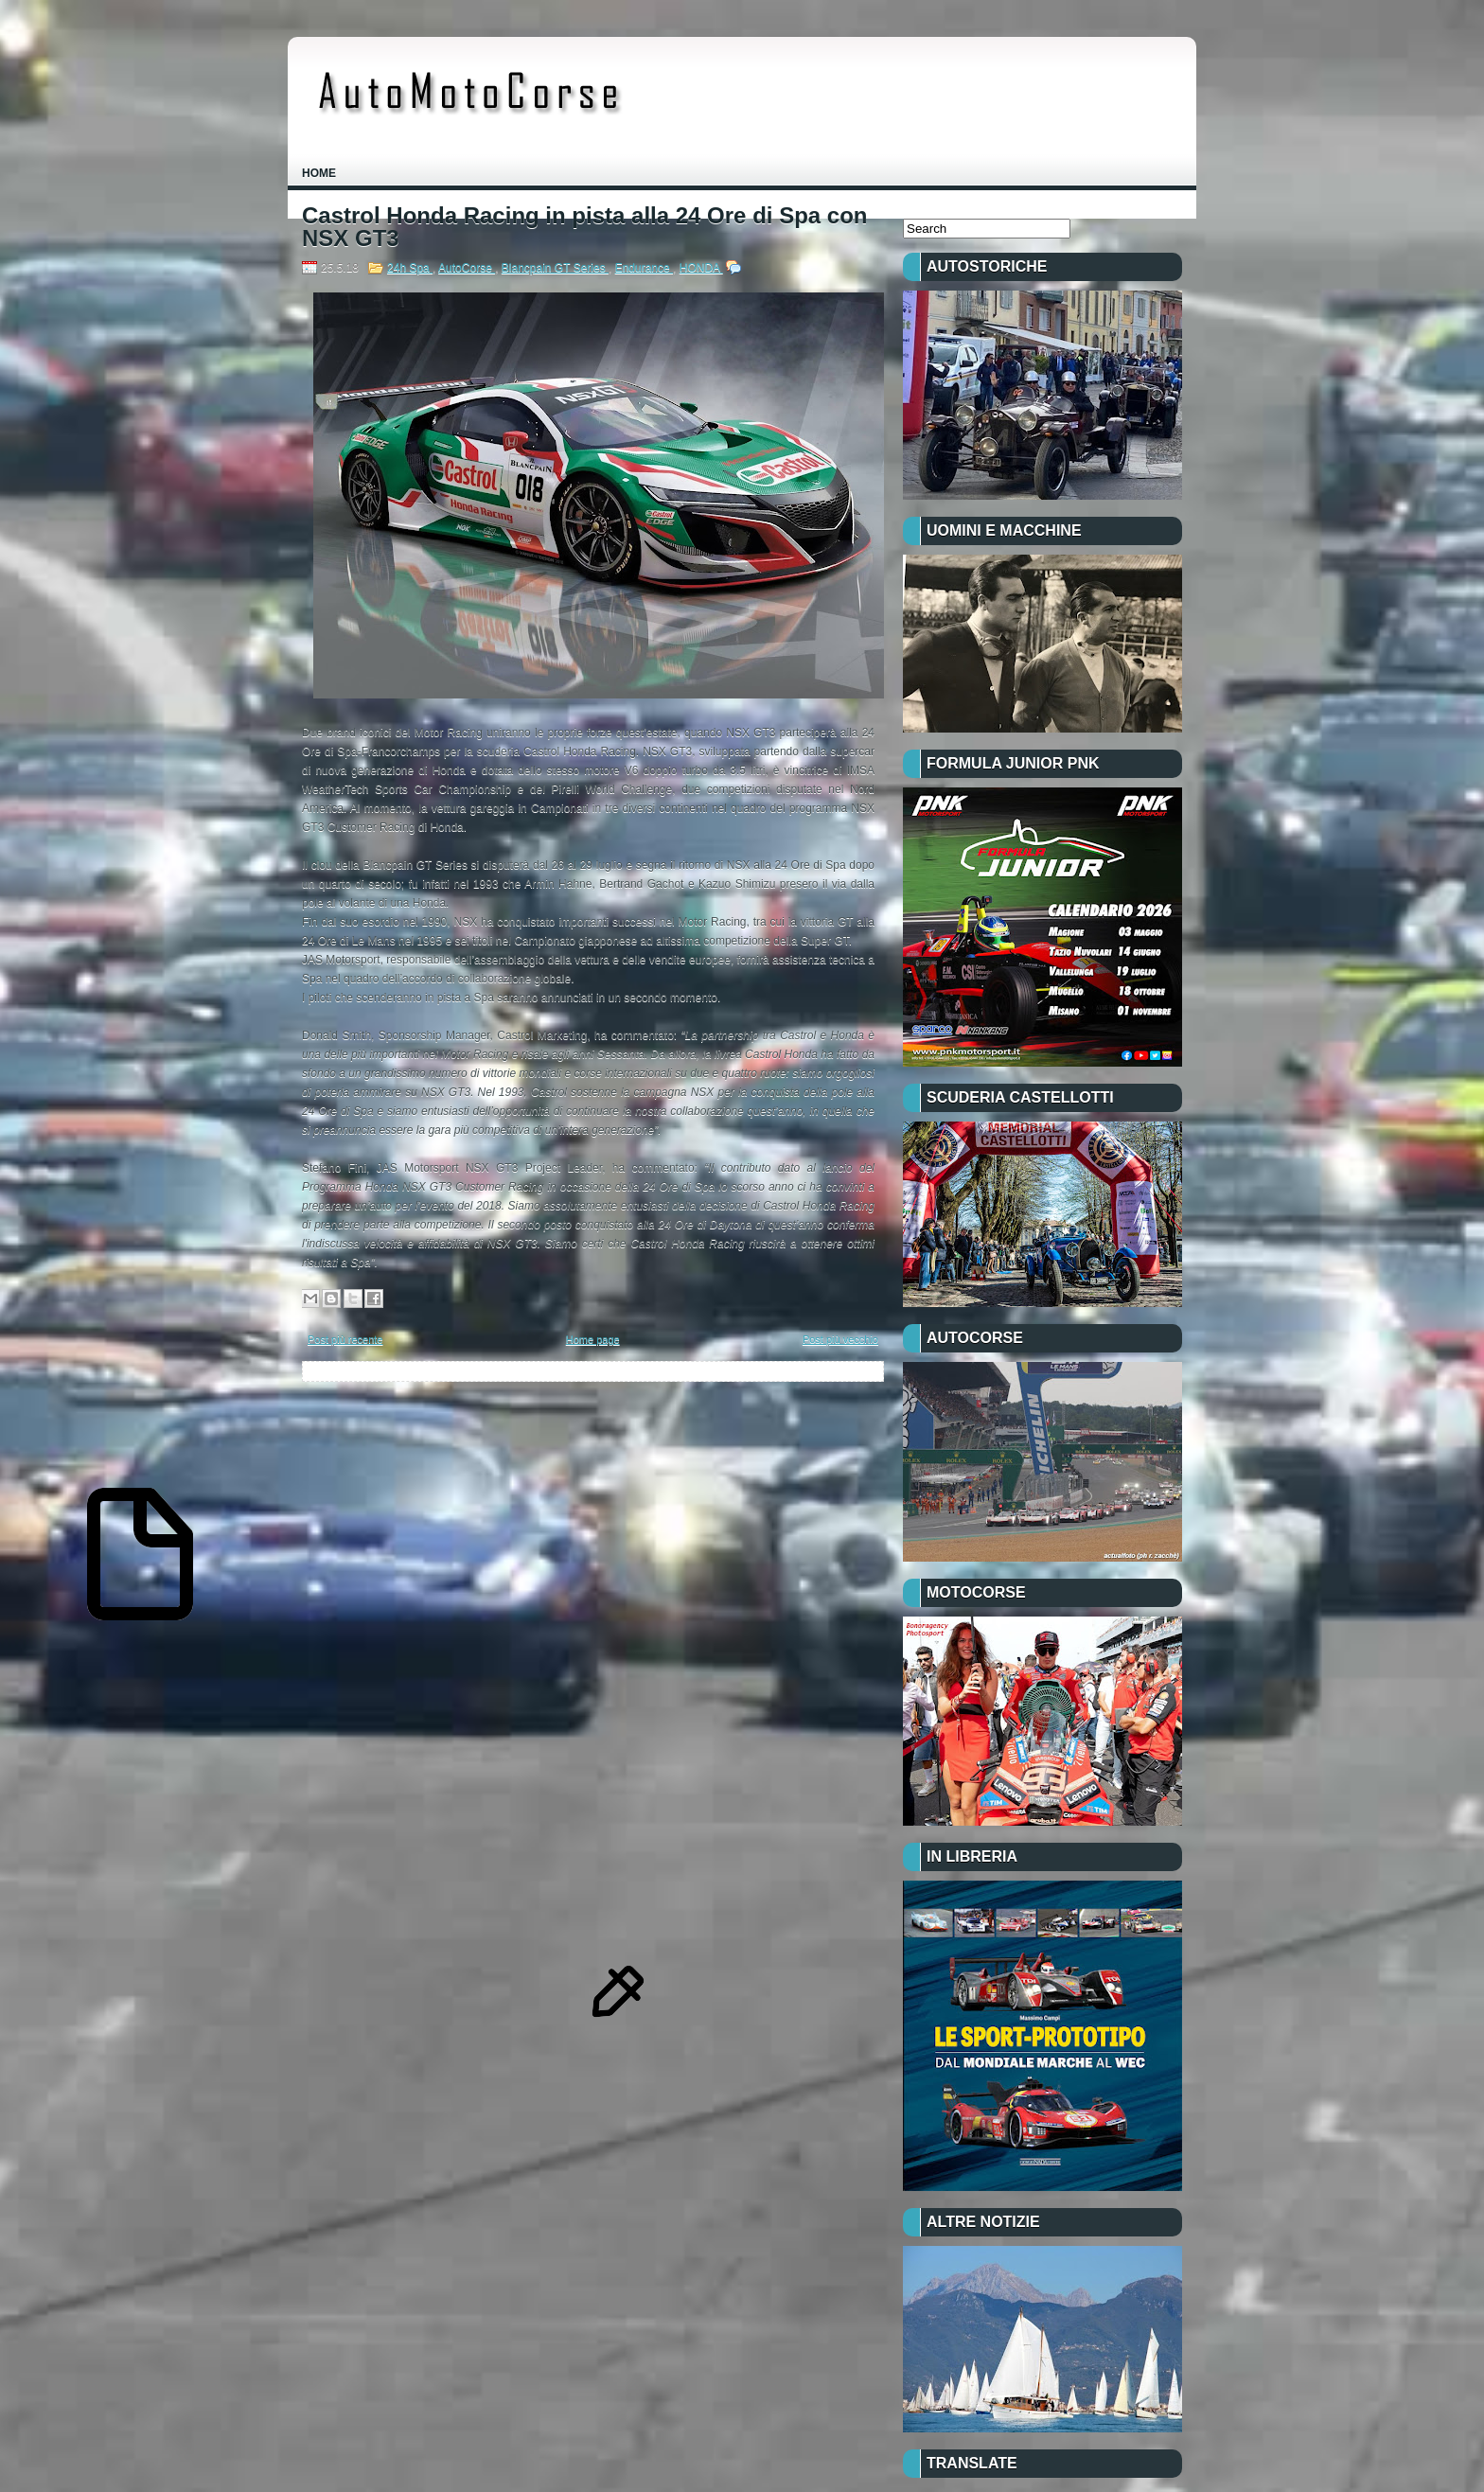 The image size is (1484, 2492). I want to click on view or open a file, so click(140, 1554).